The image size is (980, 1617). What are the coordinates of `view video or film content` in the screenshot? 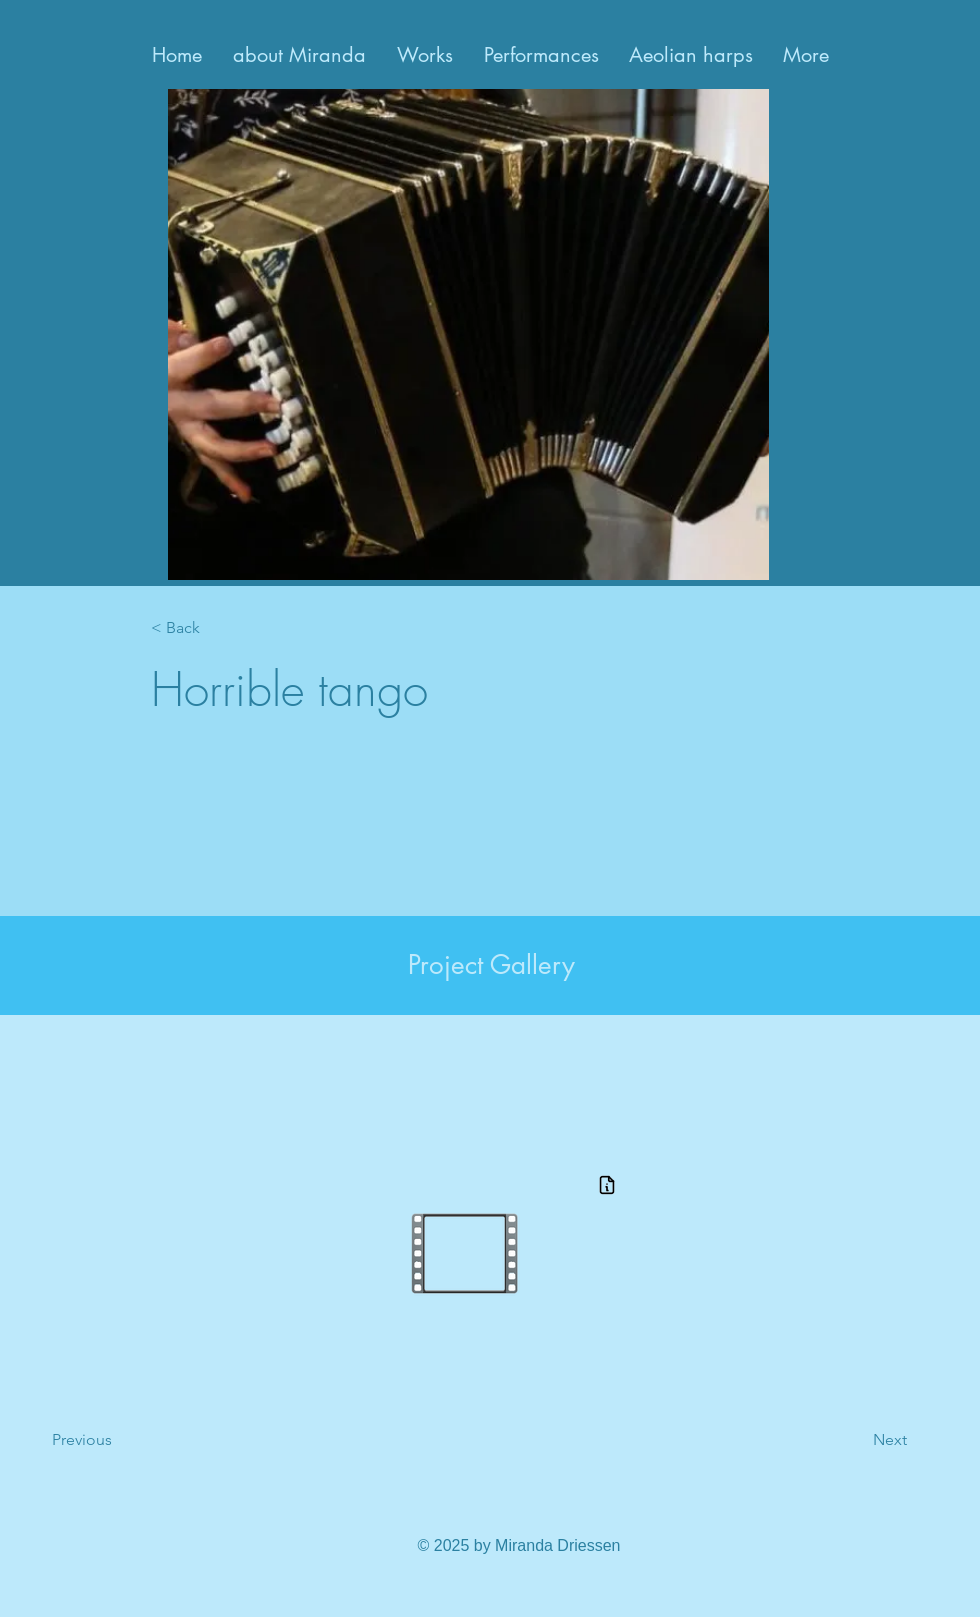 It's located at (465, 1266).